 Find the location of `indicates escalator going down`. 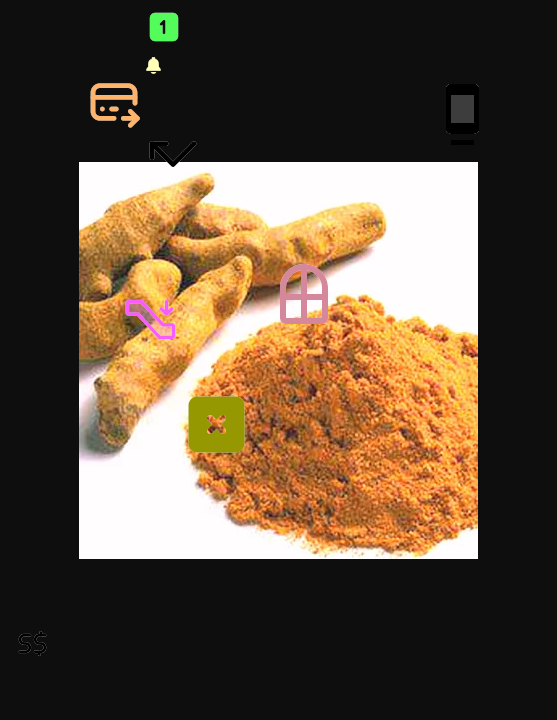

indicates escalator going down is located at coordinates (150, 319).